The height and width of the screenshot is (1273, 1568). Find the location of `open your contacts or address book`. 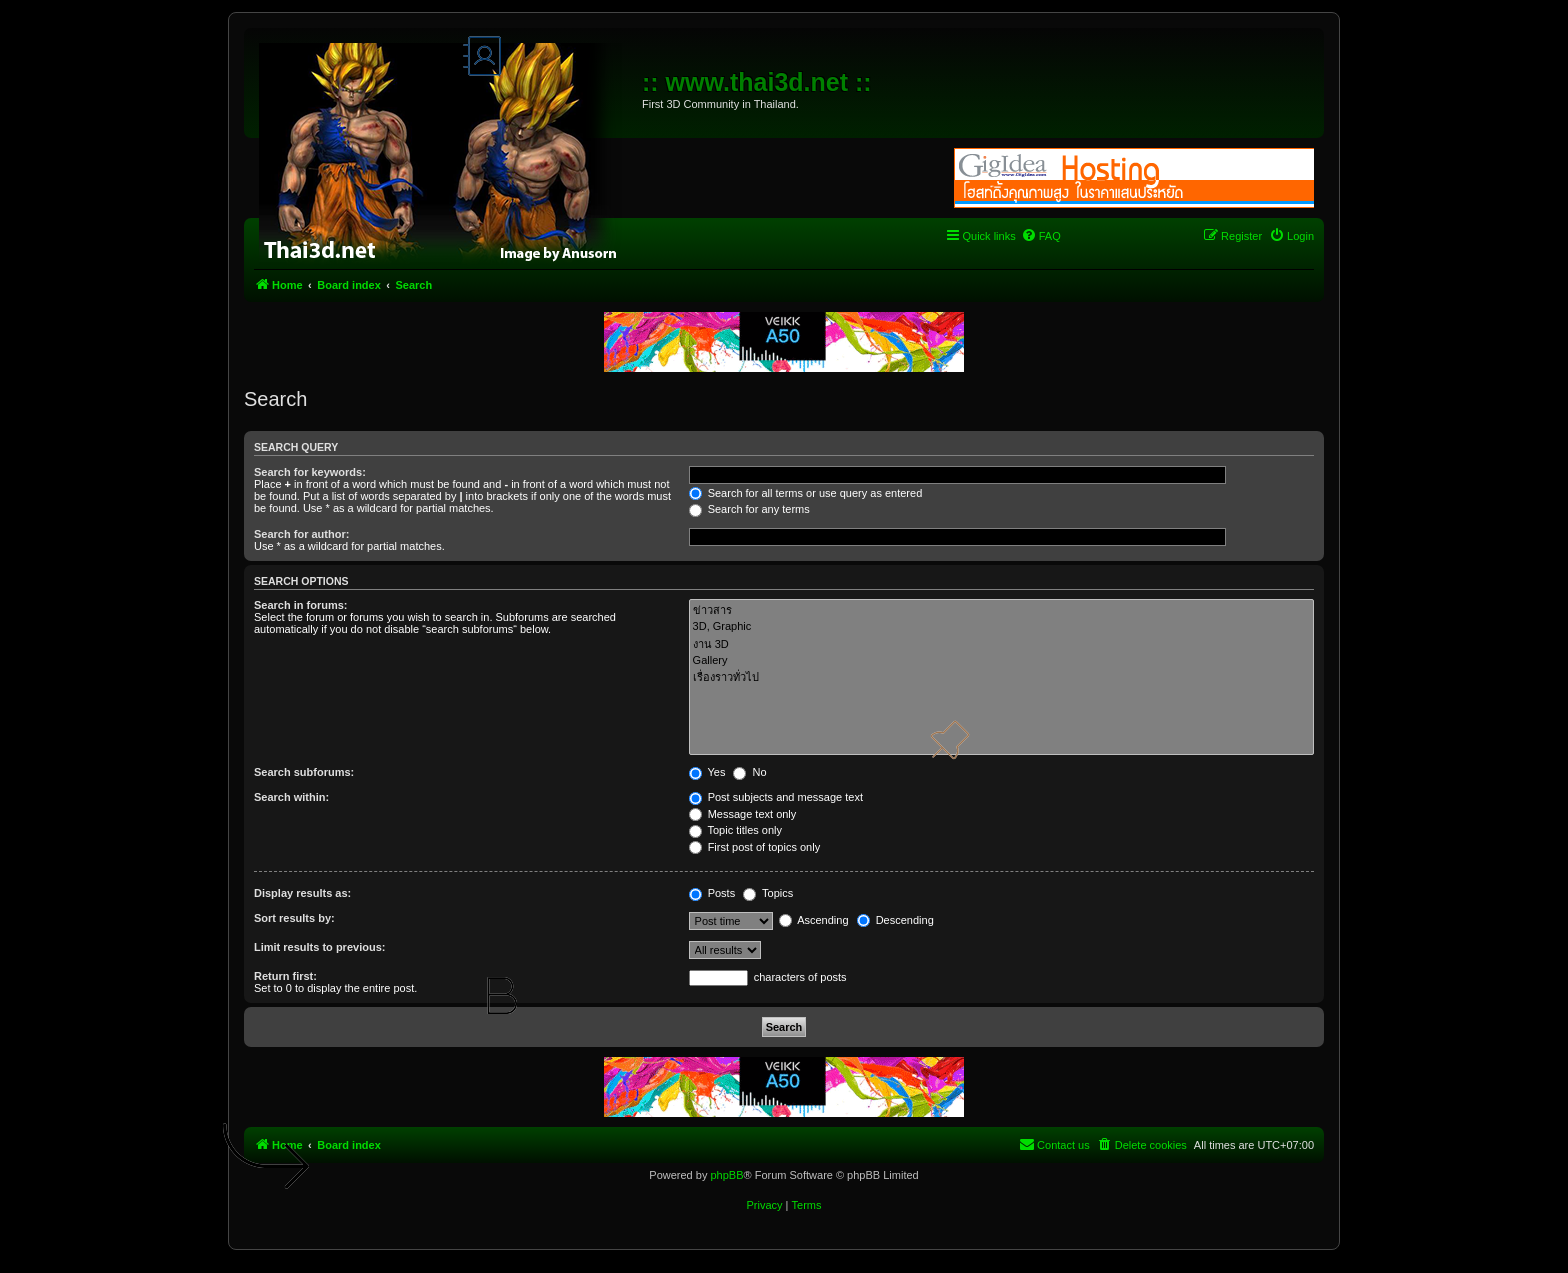

open your contacts or address book is located at coordinates (483, 56).